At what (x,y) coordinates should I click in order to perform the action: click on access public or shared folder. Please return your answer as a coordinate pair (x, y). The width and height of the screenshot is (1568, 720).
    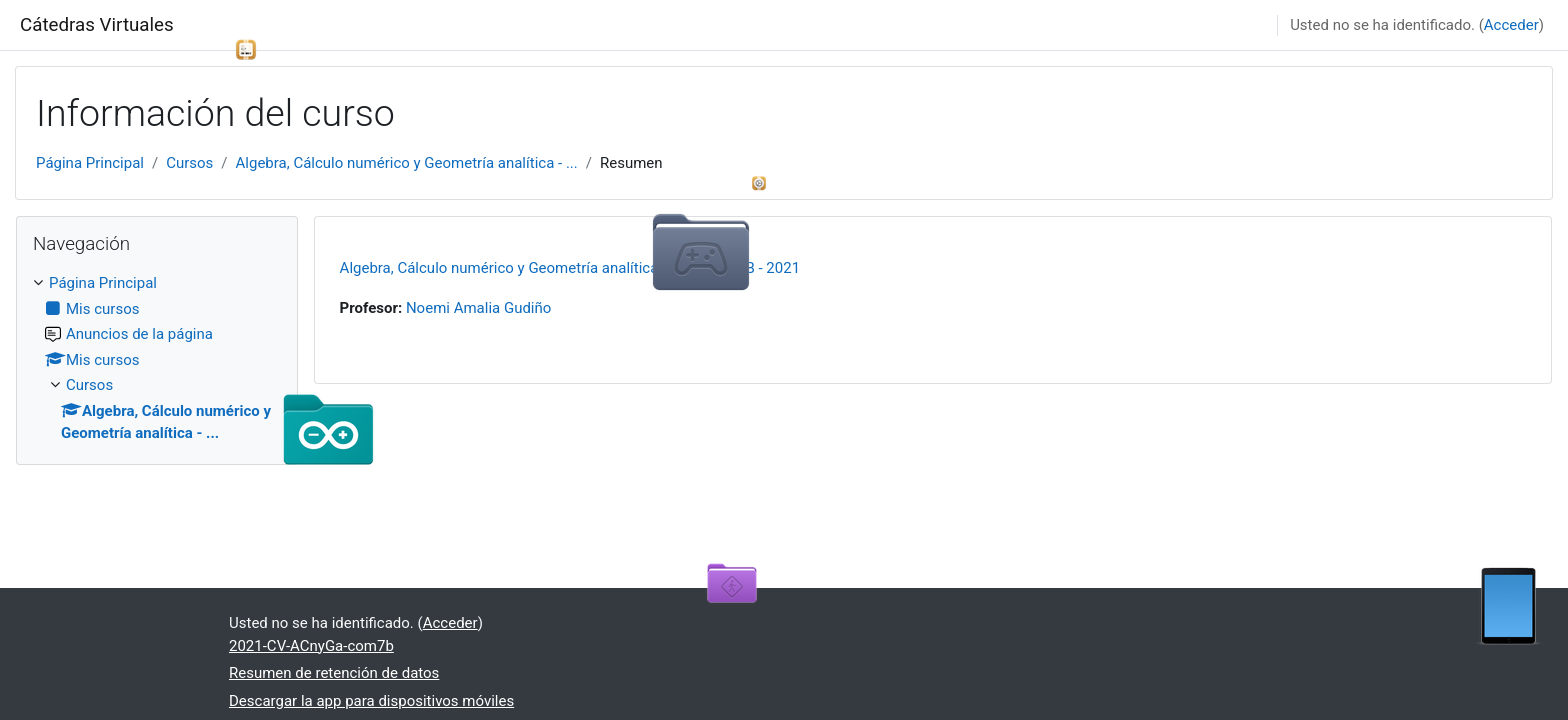
    Looking at the image, I should click on (732, 583).